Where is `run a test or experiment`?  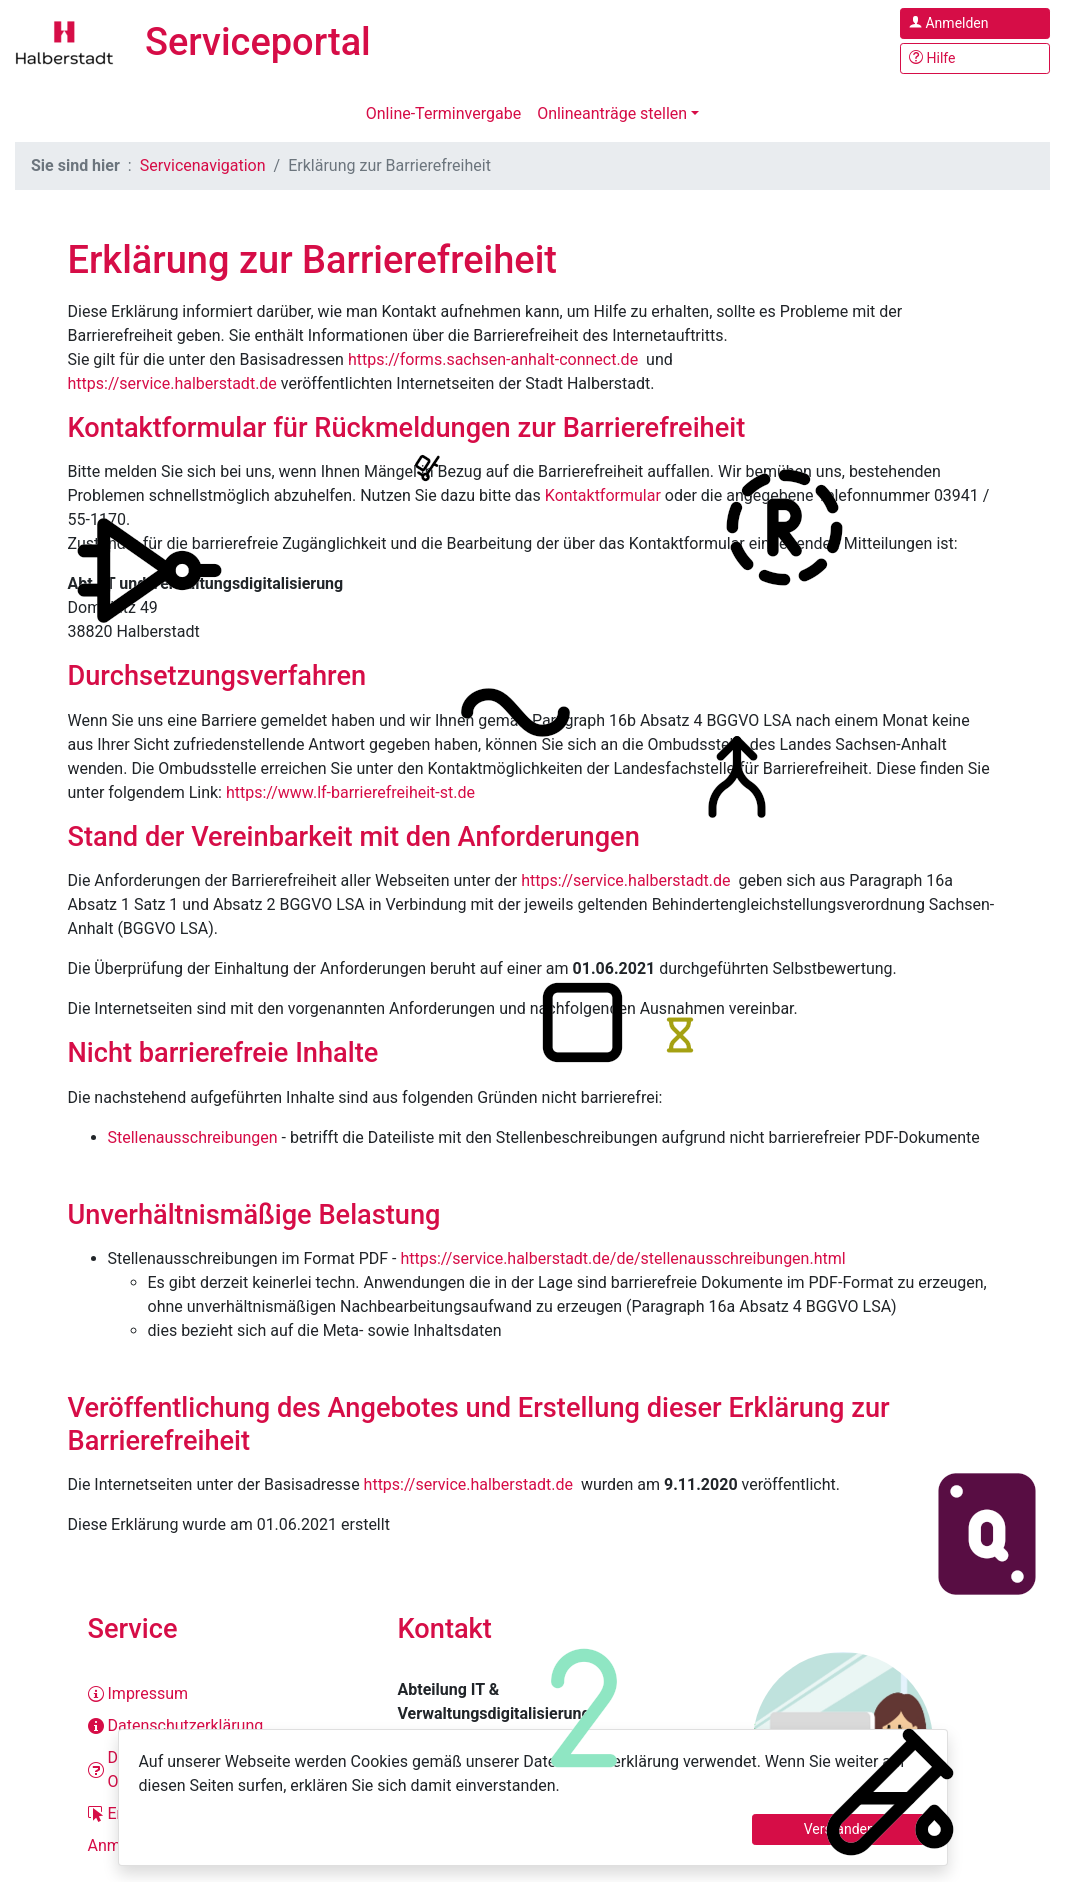 run a test or experiment is located at coordinates (890, 1792).